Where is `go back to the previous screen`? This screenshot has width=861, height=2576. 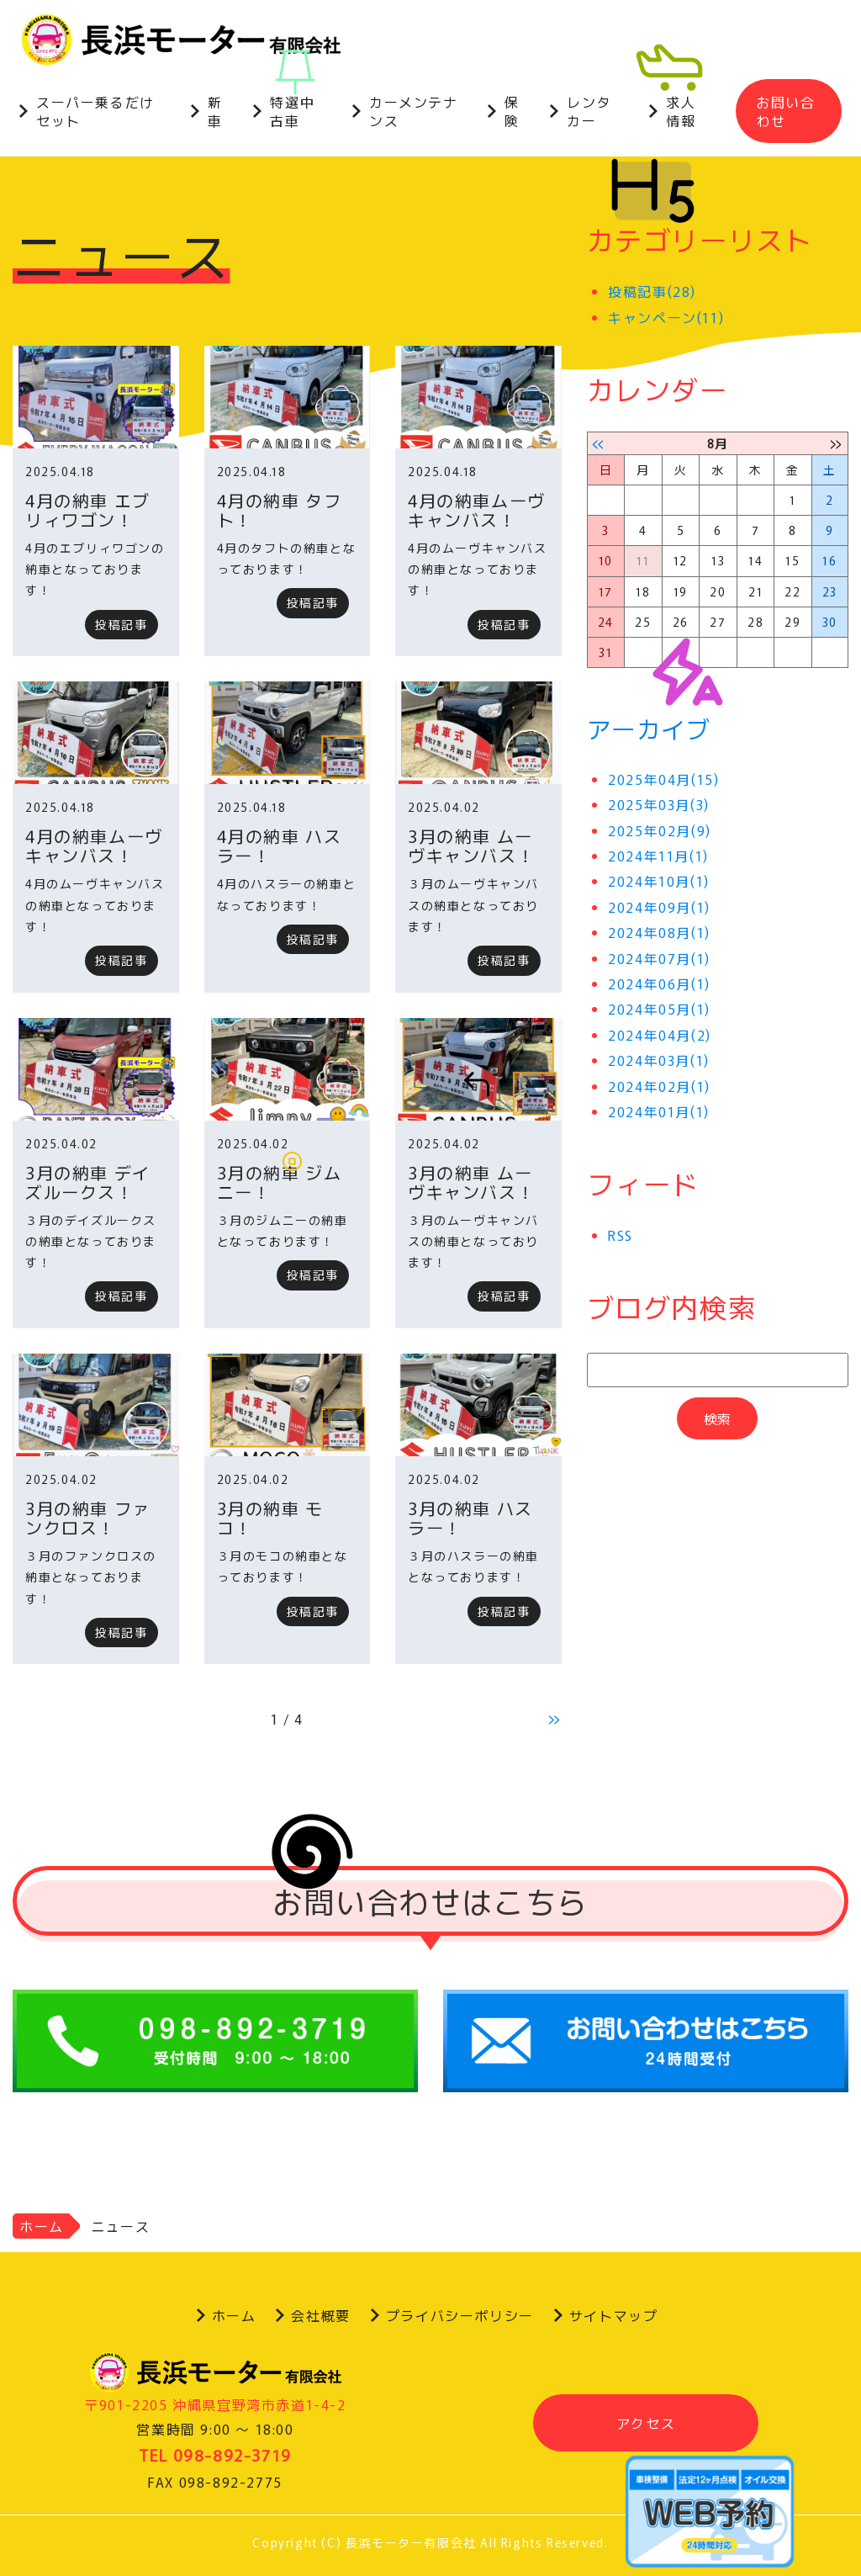
go back to the previous screen is located at coordinates (477, 1084).